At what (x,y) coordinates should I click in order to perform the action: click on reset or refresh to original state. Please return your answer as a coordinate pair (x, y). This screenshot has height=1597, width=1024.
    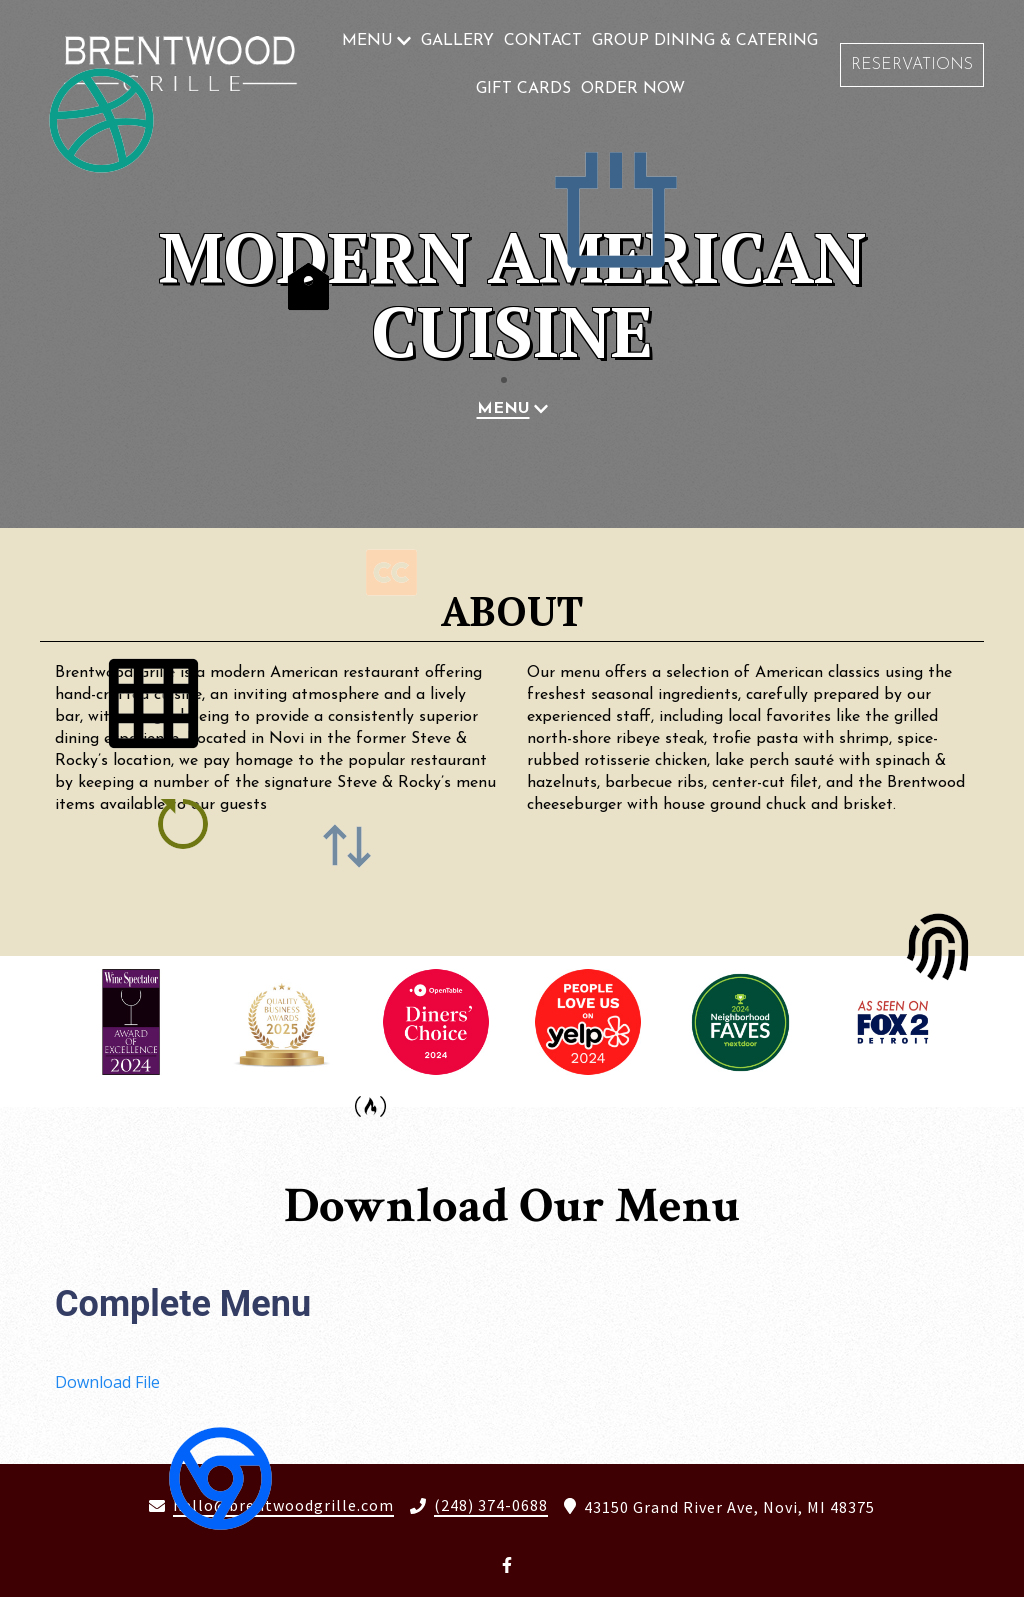
    Looking at the image, I should click on (183, 824).